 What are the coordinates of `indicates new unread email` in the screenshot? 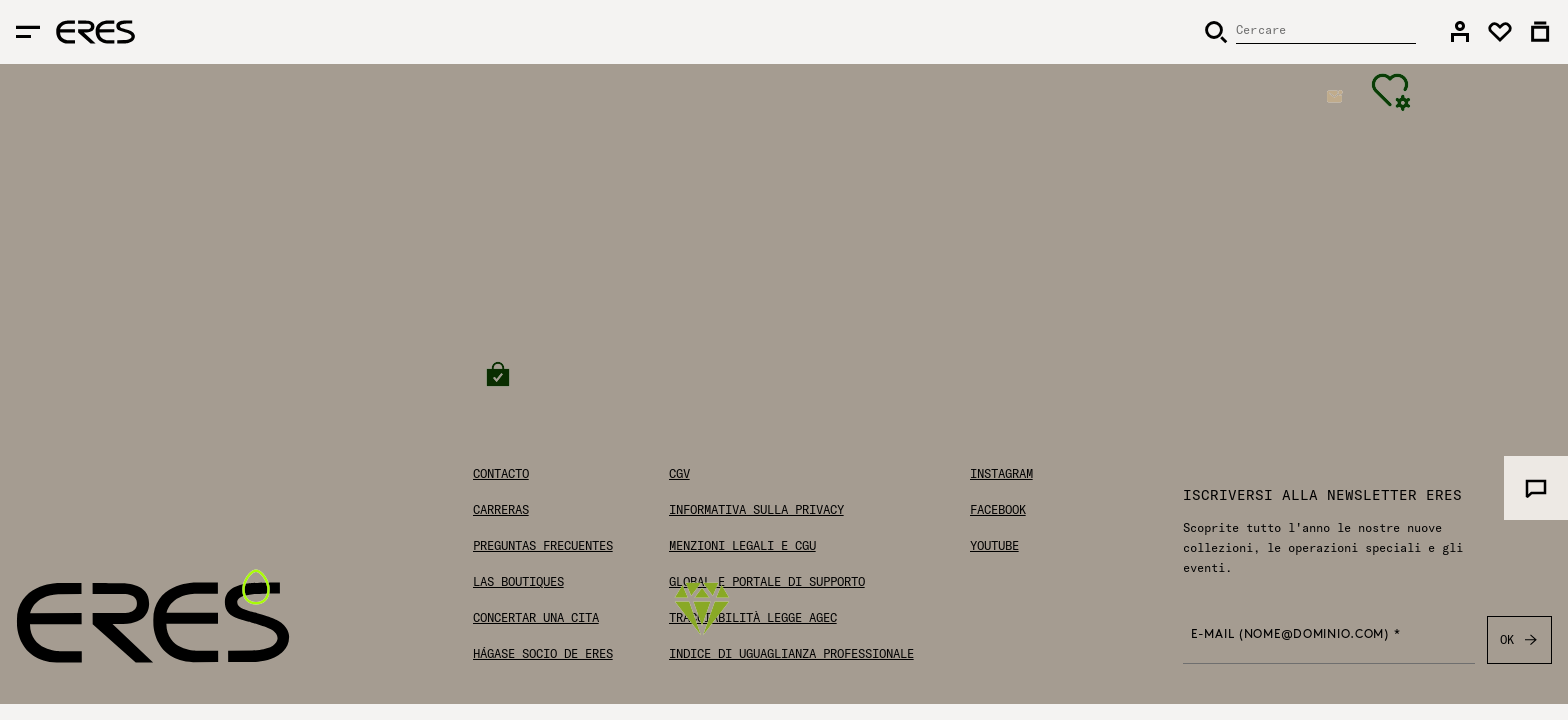 It's located at (1334, 96).